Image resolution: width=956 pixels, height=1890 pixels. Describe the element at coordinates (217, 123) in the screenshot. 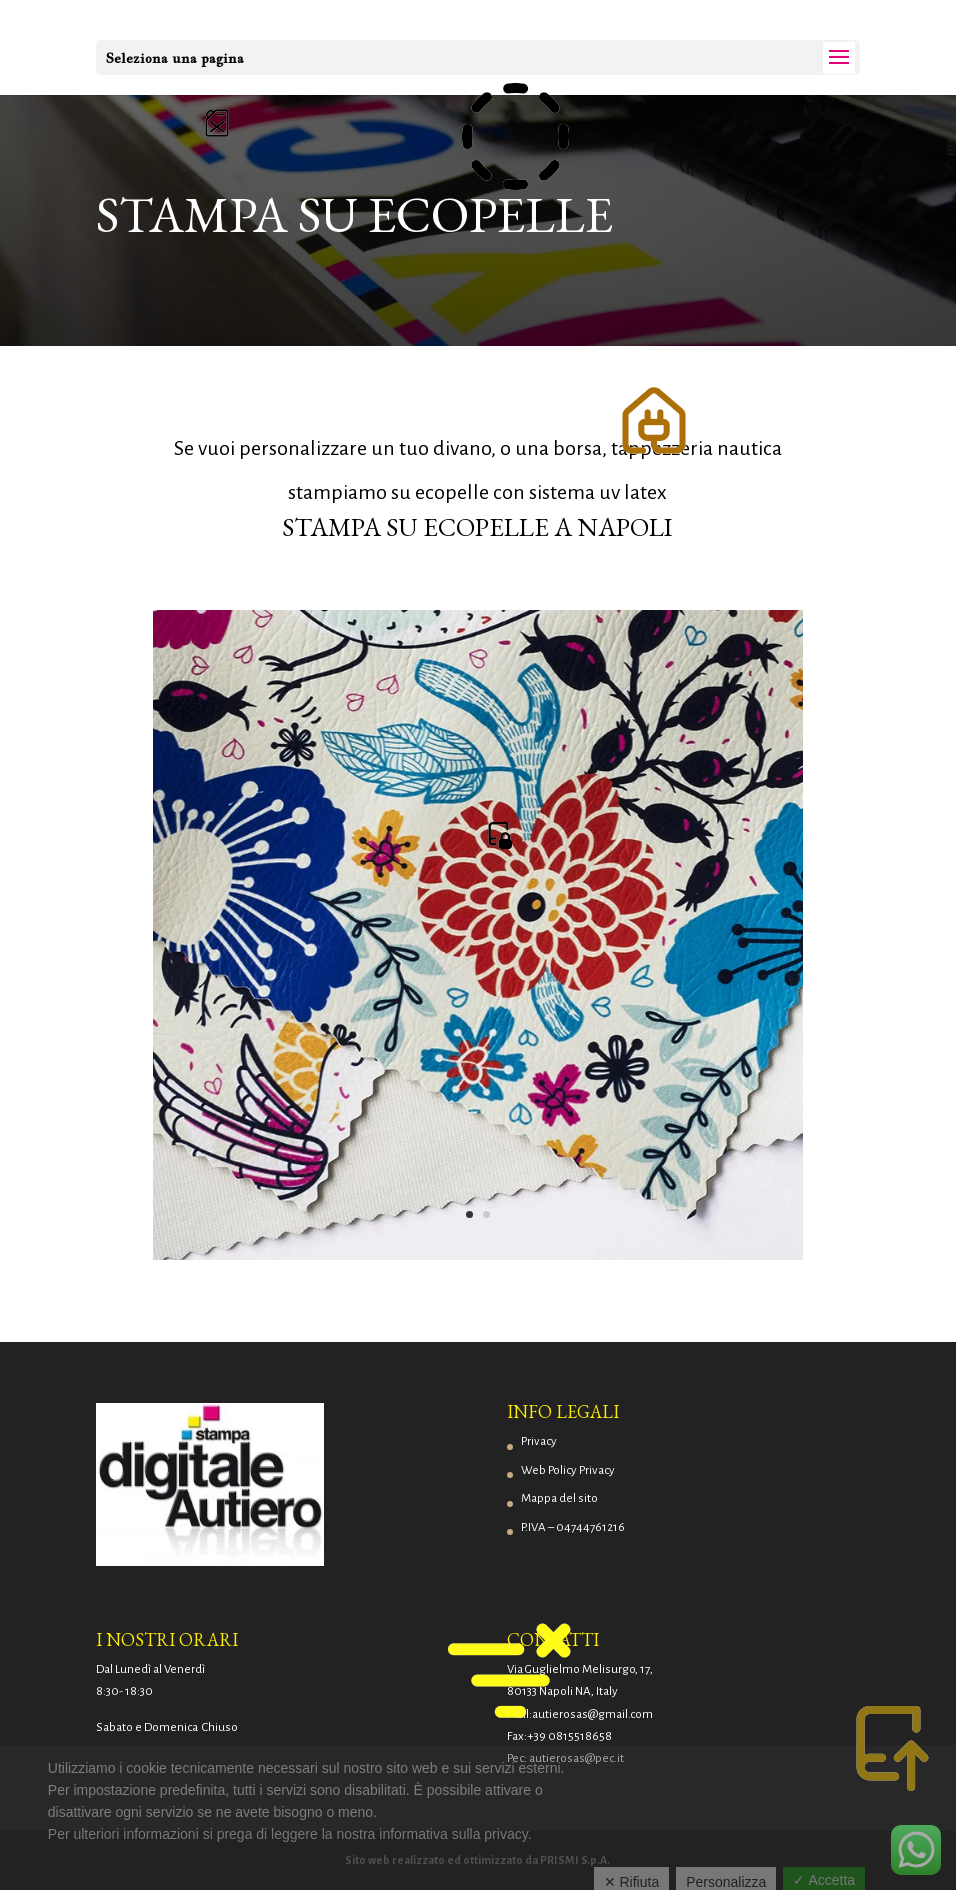

I see `indicates fuel or gas-related settings` at that location.